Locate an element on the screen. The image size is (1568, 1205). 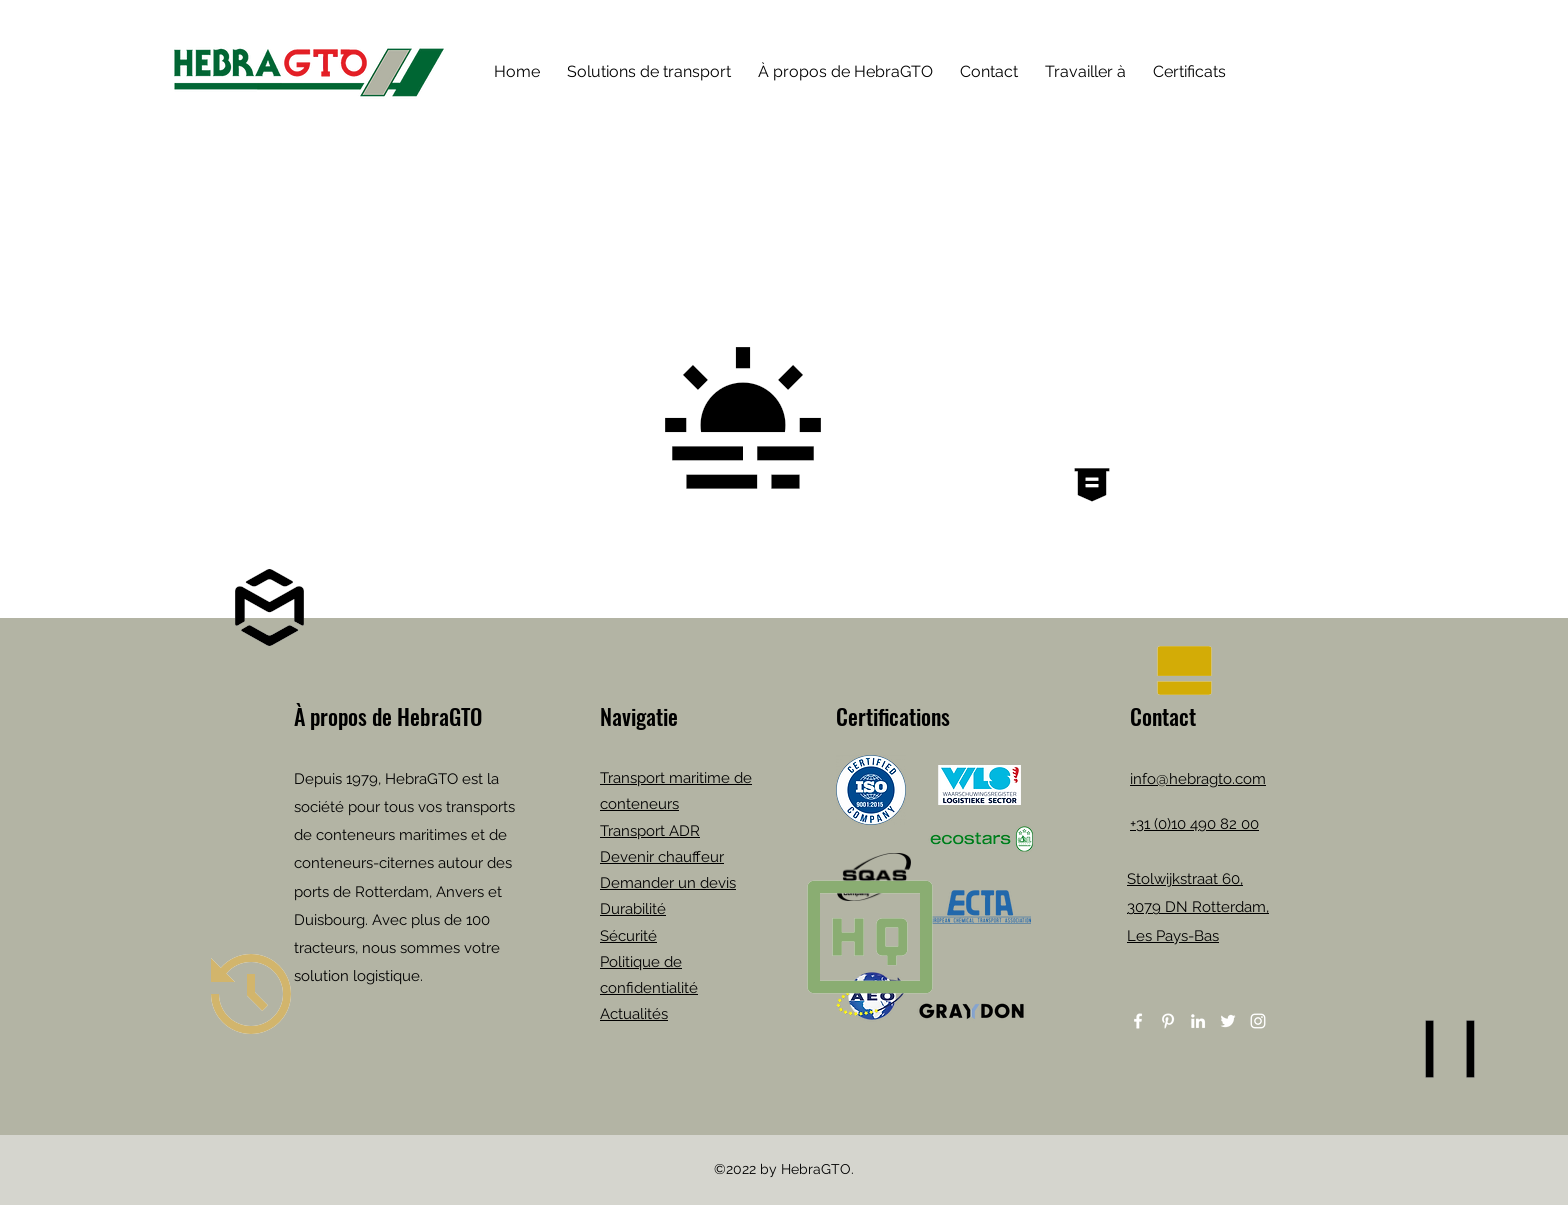
view recent activity or history is located at coordinates (251, 994).